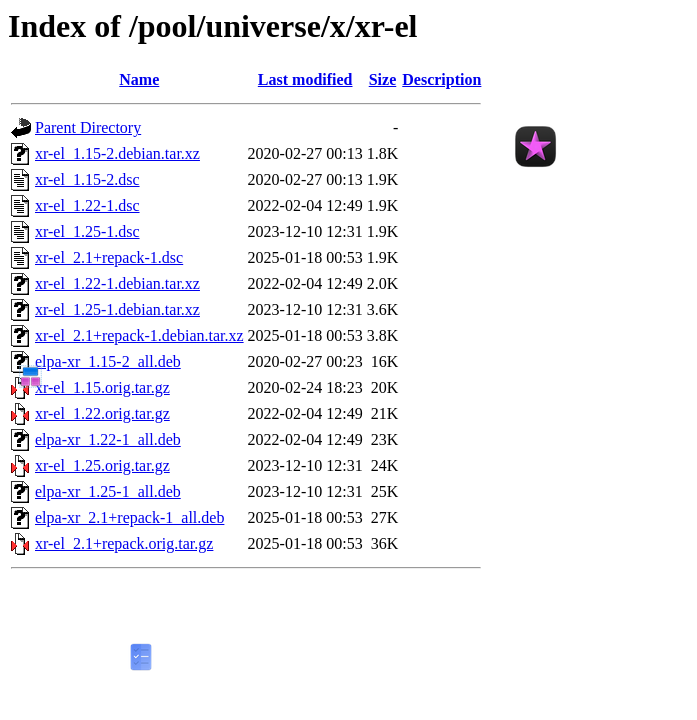  Describe the element at coordinates (141, 657) in the screenshot. I see `open the to-do list app` at that location.